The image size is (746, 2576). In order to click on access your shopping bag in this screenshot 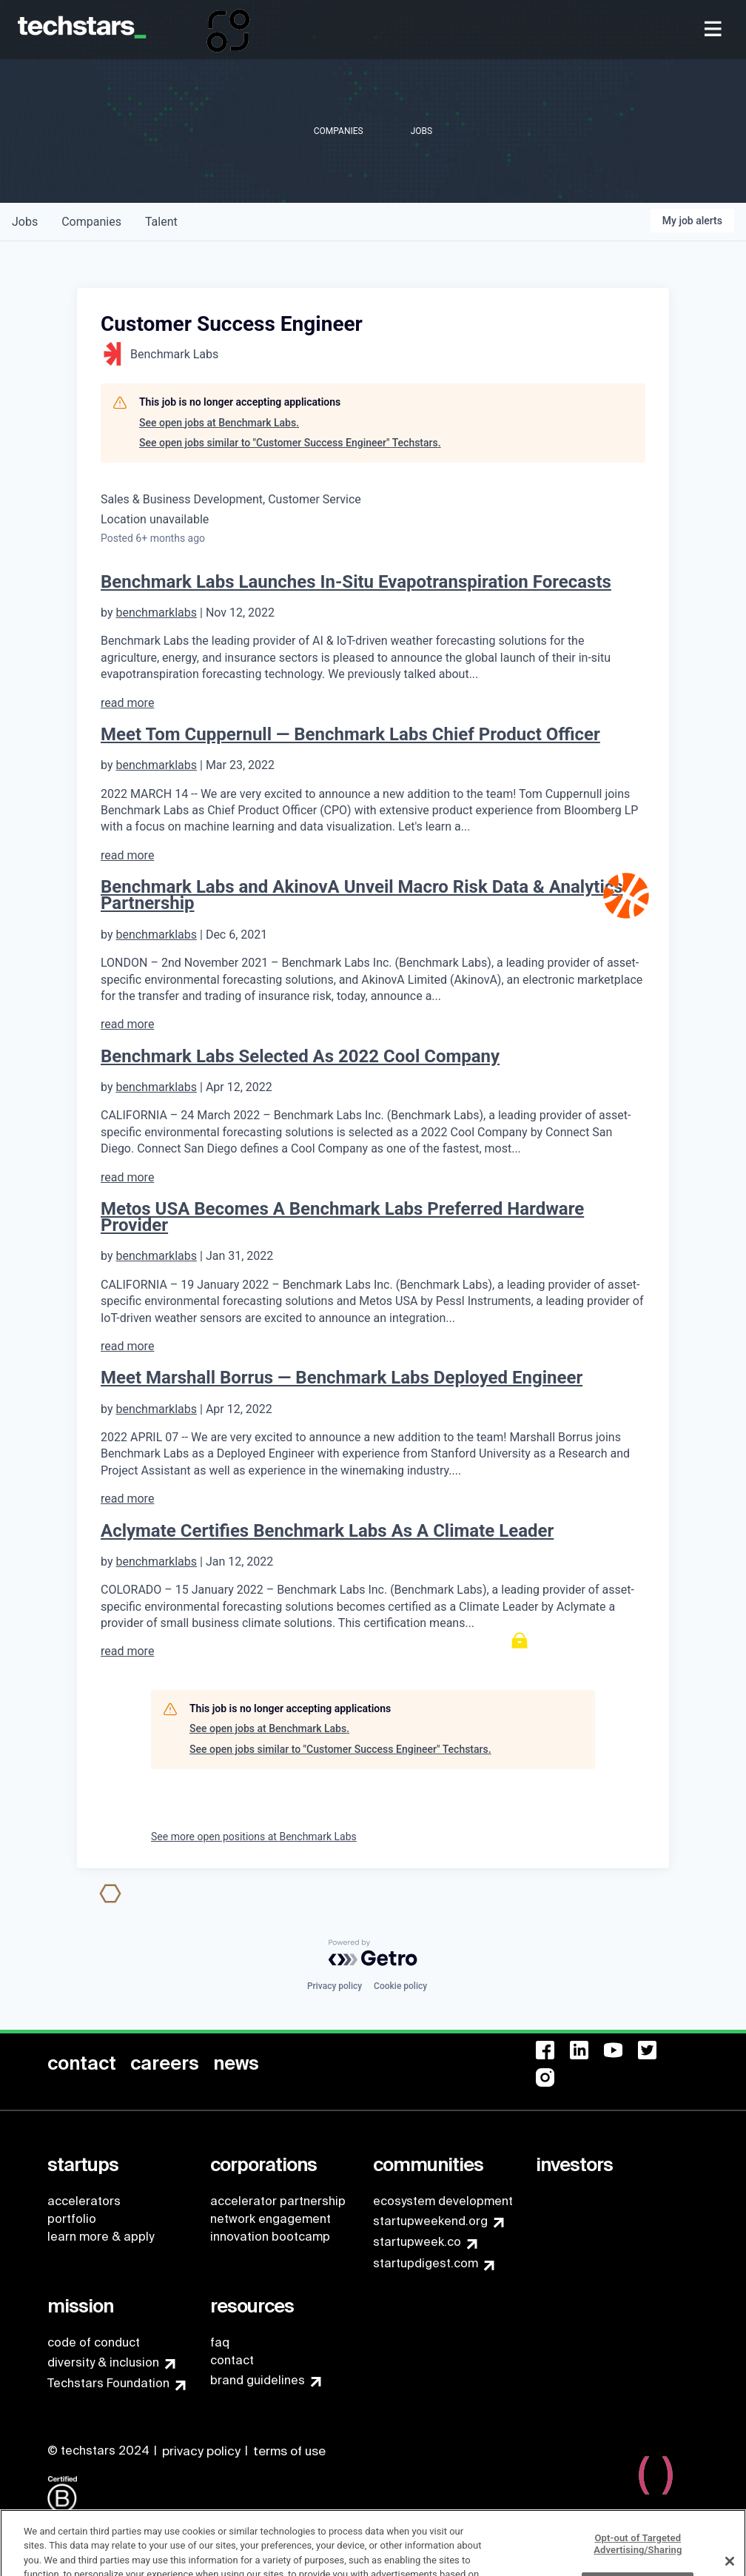, I will do `click(520, 1640)`.